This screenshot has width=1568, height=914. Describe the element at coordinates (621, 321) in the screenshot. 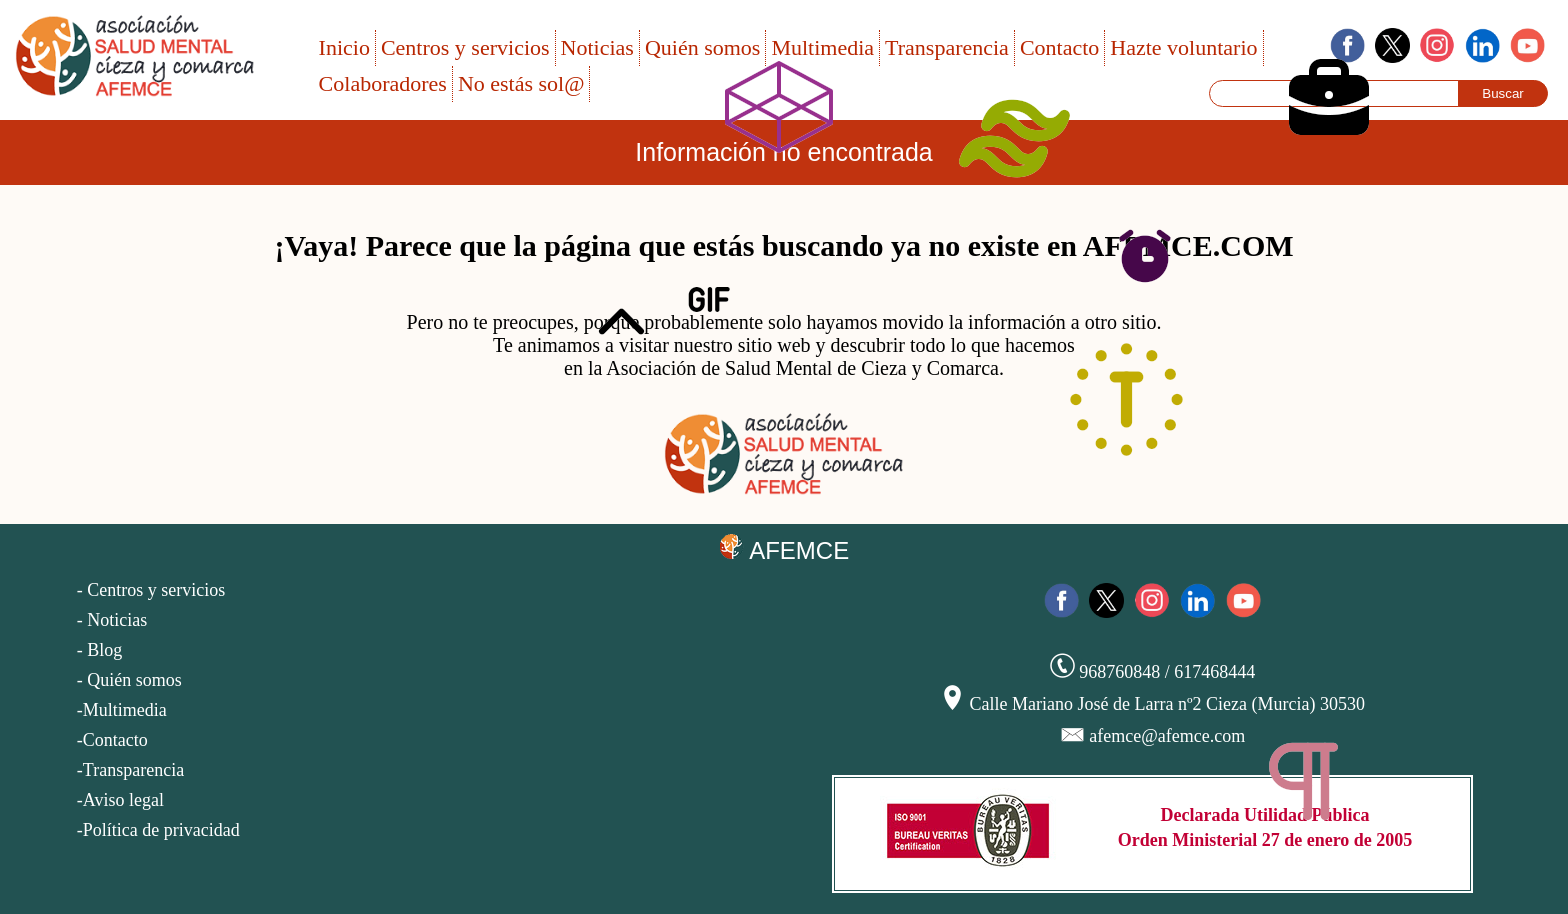

I see `collapse an expanded section` at that location.